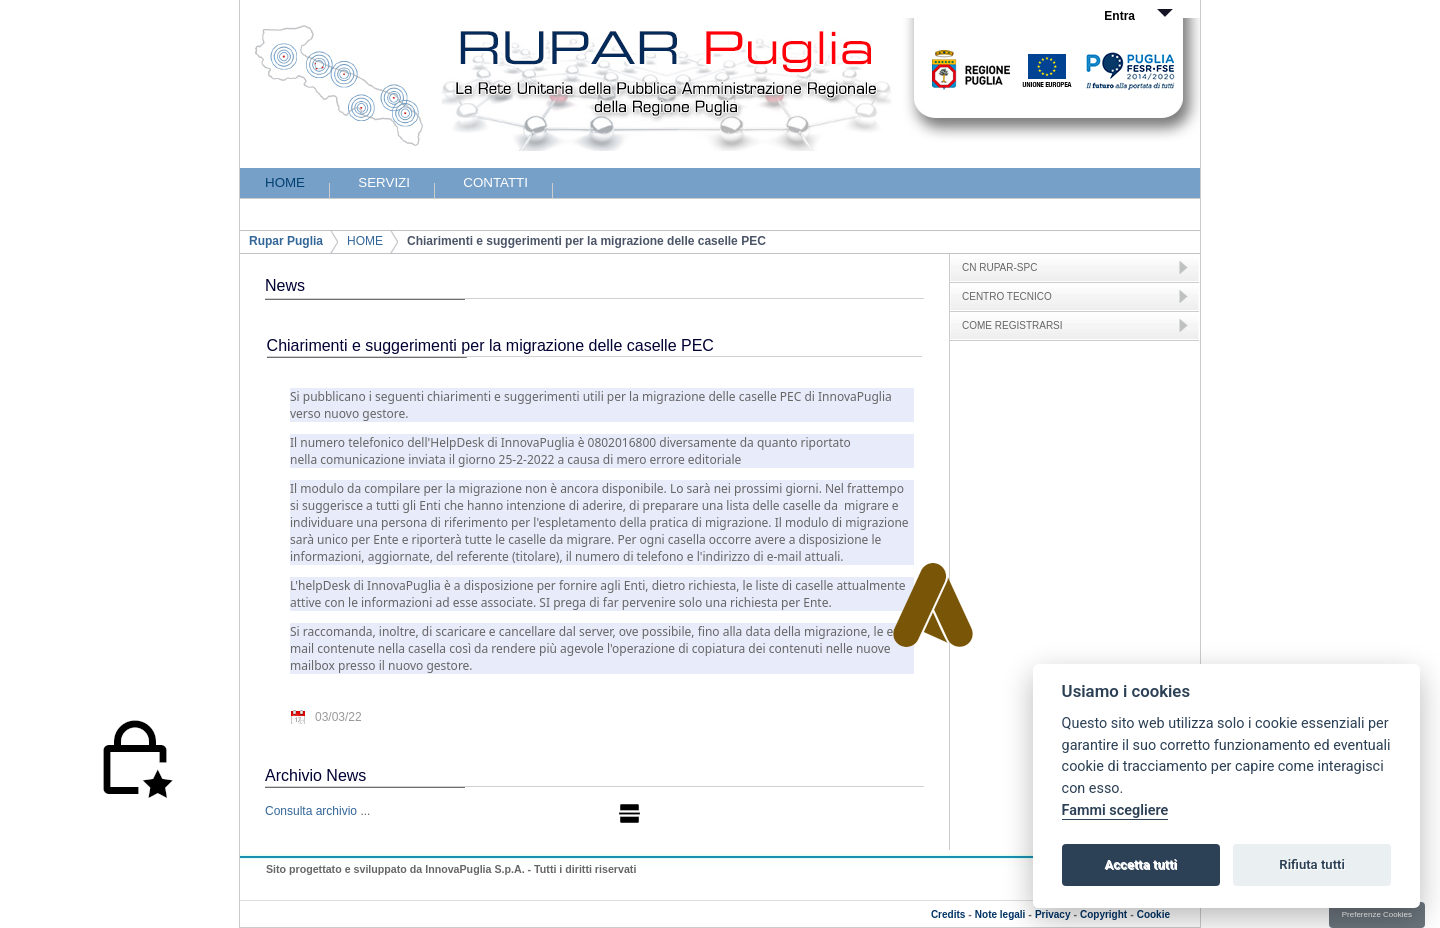  Describe the element at coordinates (629, 813) in the screenshot. I see `scan a QR code` at that location.